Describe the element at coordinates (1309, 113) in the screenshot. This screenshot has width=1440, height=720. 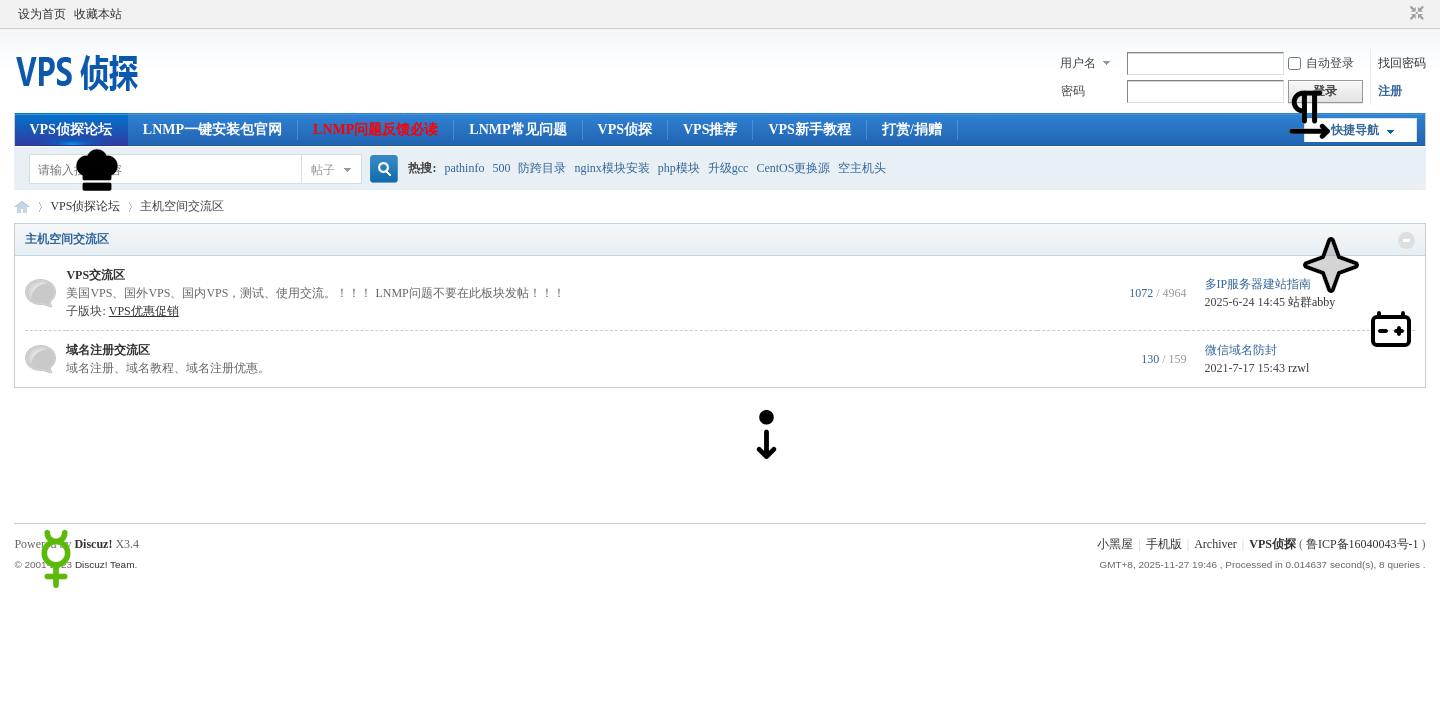
I see `set text direction to left-to-right` at that location.